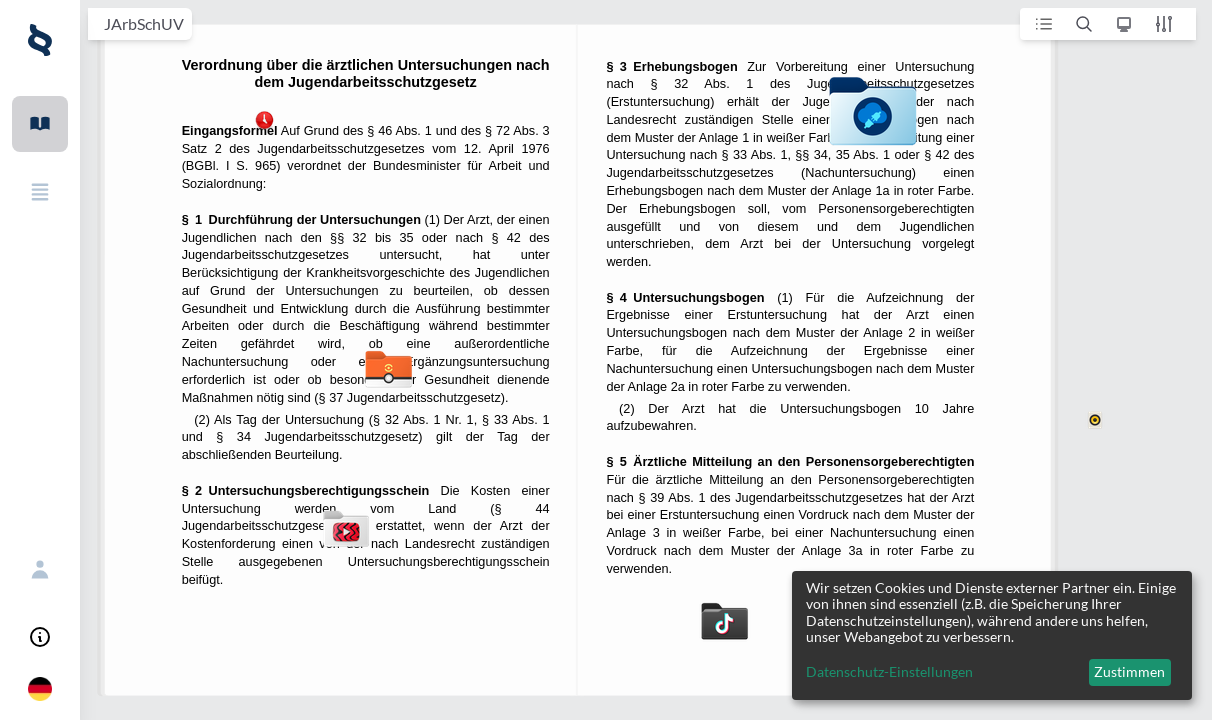 The height and width of the screenshot is (720, 1212). Describe the element at coordinates (872, 113) in the screenshot. I see `open microsoft iot plug and play folder` at that location.